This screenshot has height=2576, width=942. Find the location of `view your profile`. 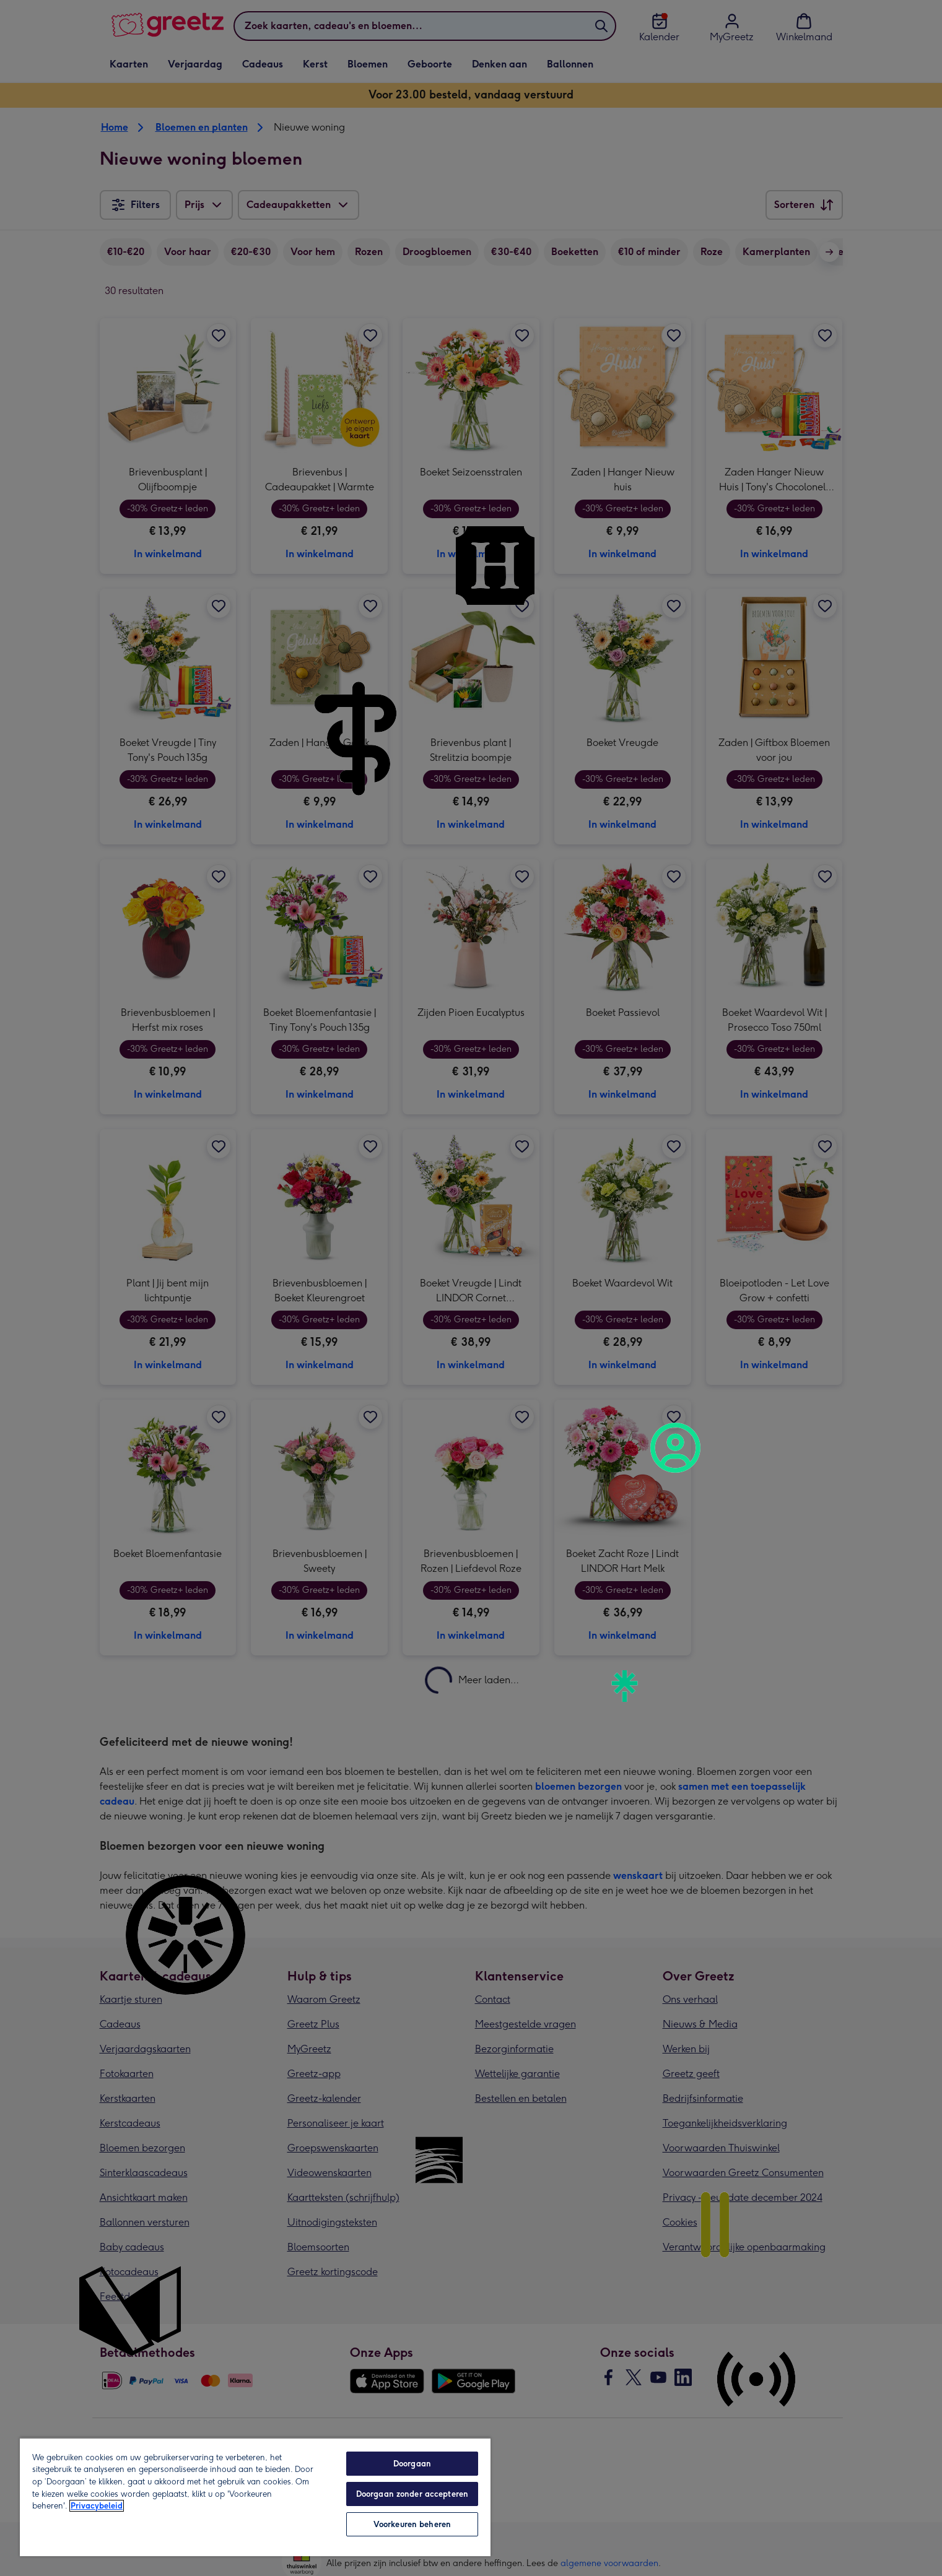

view your profile is located at coordinates (675, 1447).